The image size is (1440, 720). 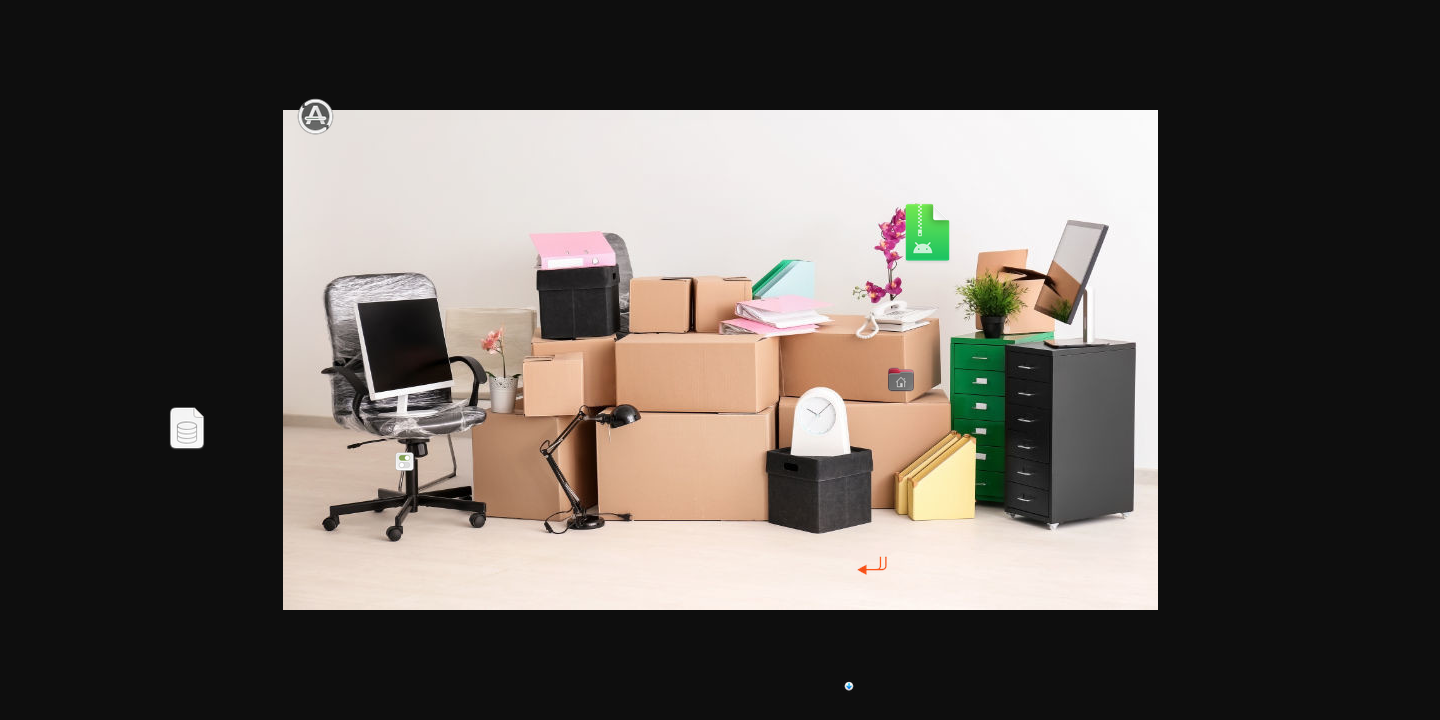 What do you see at coordinates (832, 673) in the screenshot?
I see `drop files here to add to folder` at bounding box center [832, 673].